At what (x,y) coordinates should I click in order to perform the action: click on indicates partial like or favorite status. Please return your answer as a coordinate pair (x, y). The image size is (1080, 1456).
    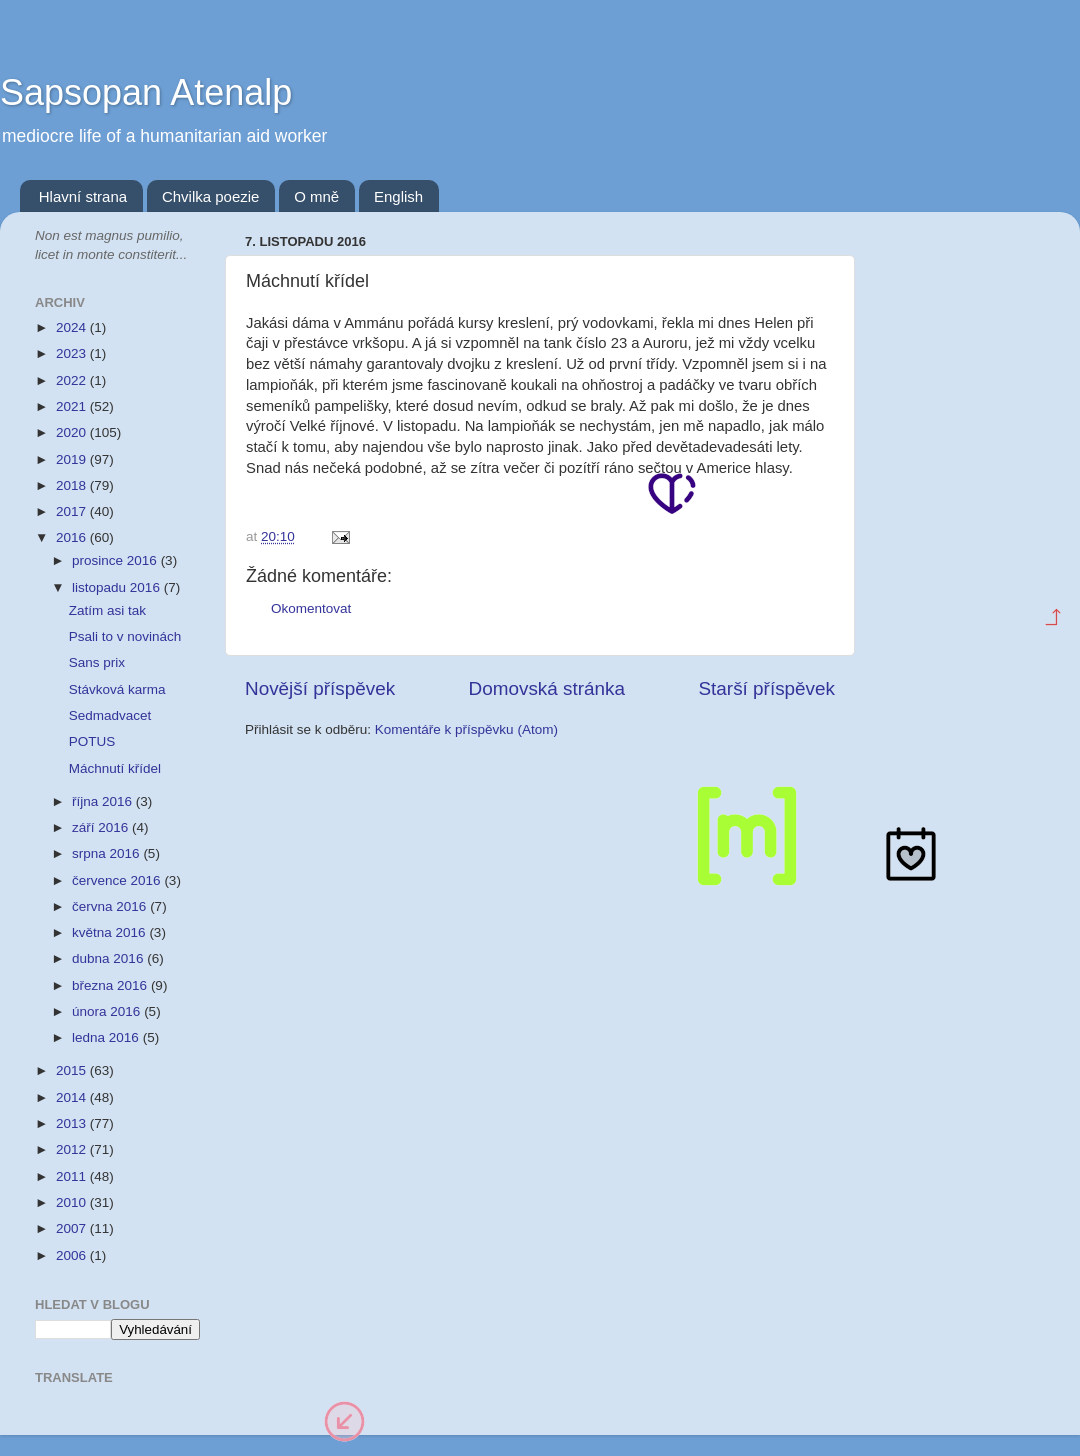
    Looking at the image, I should click on (672, 492).